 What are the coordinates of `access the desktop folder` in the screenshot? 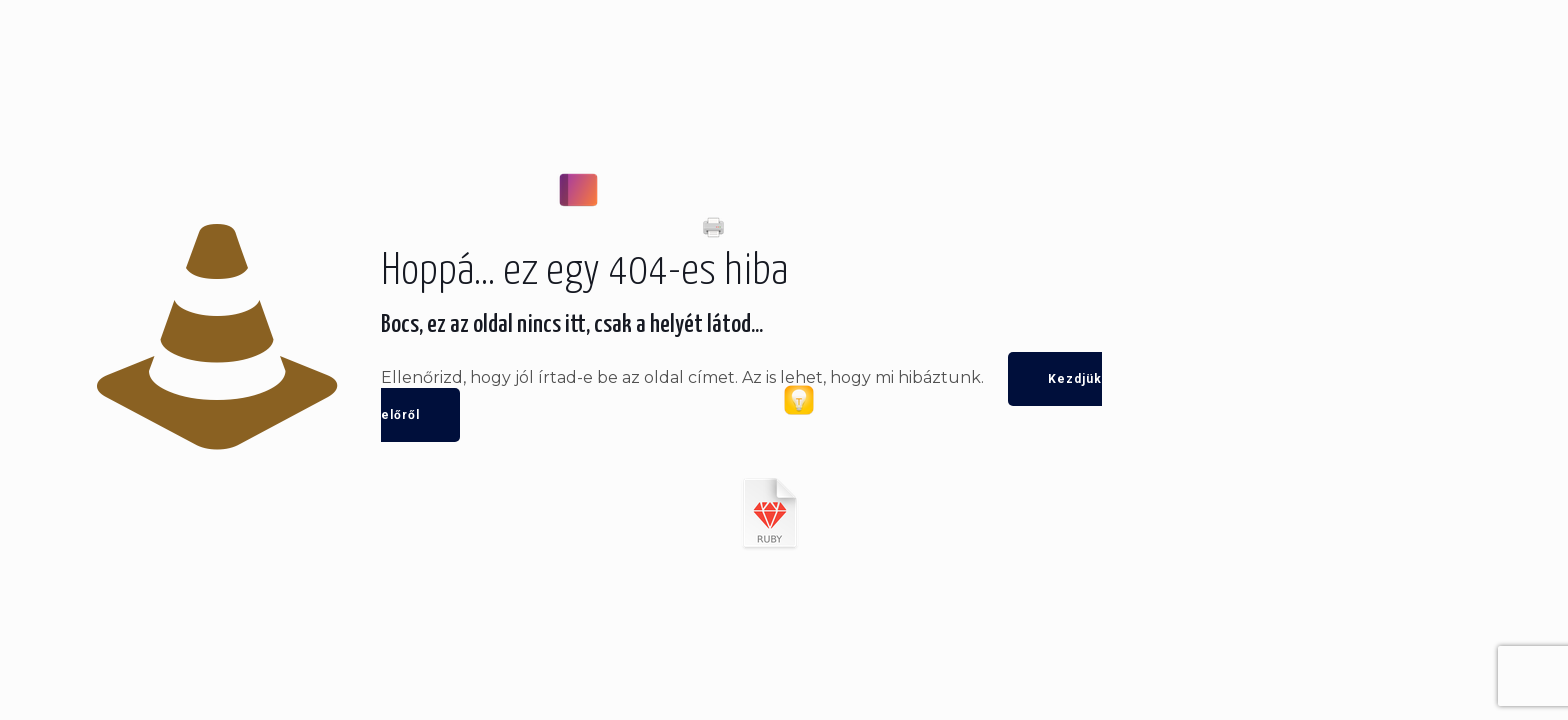 It's located at (578, 188).